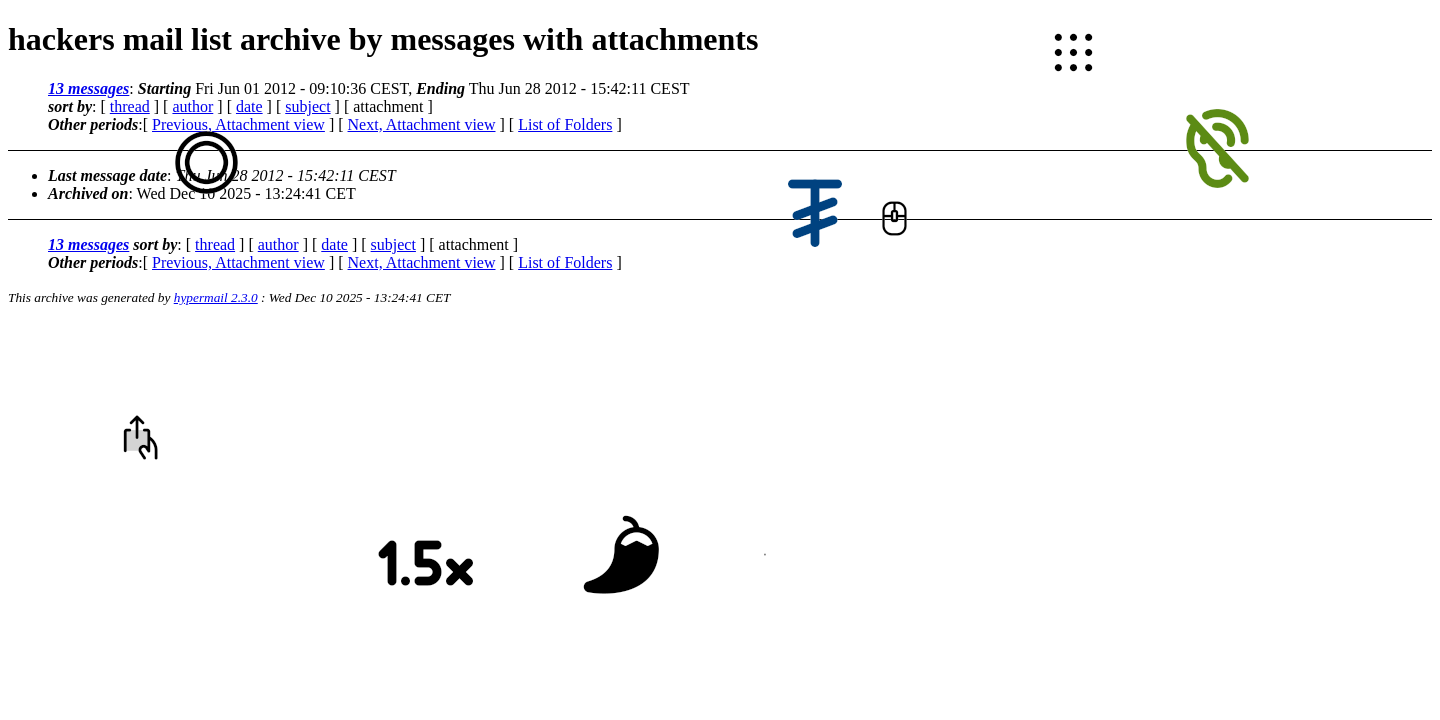 The width and height of the screenshot is (1440, 720). Describe the element at coordinates (428, 563) in the screenshot. I see `set playback speed to 1.5x` at that location.